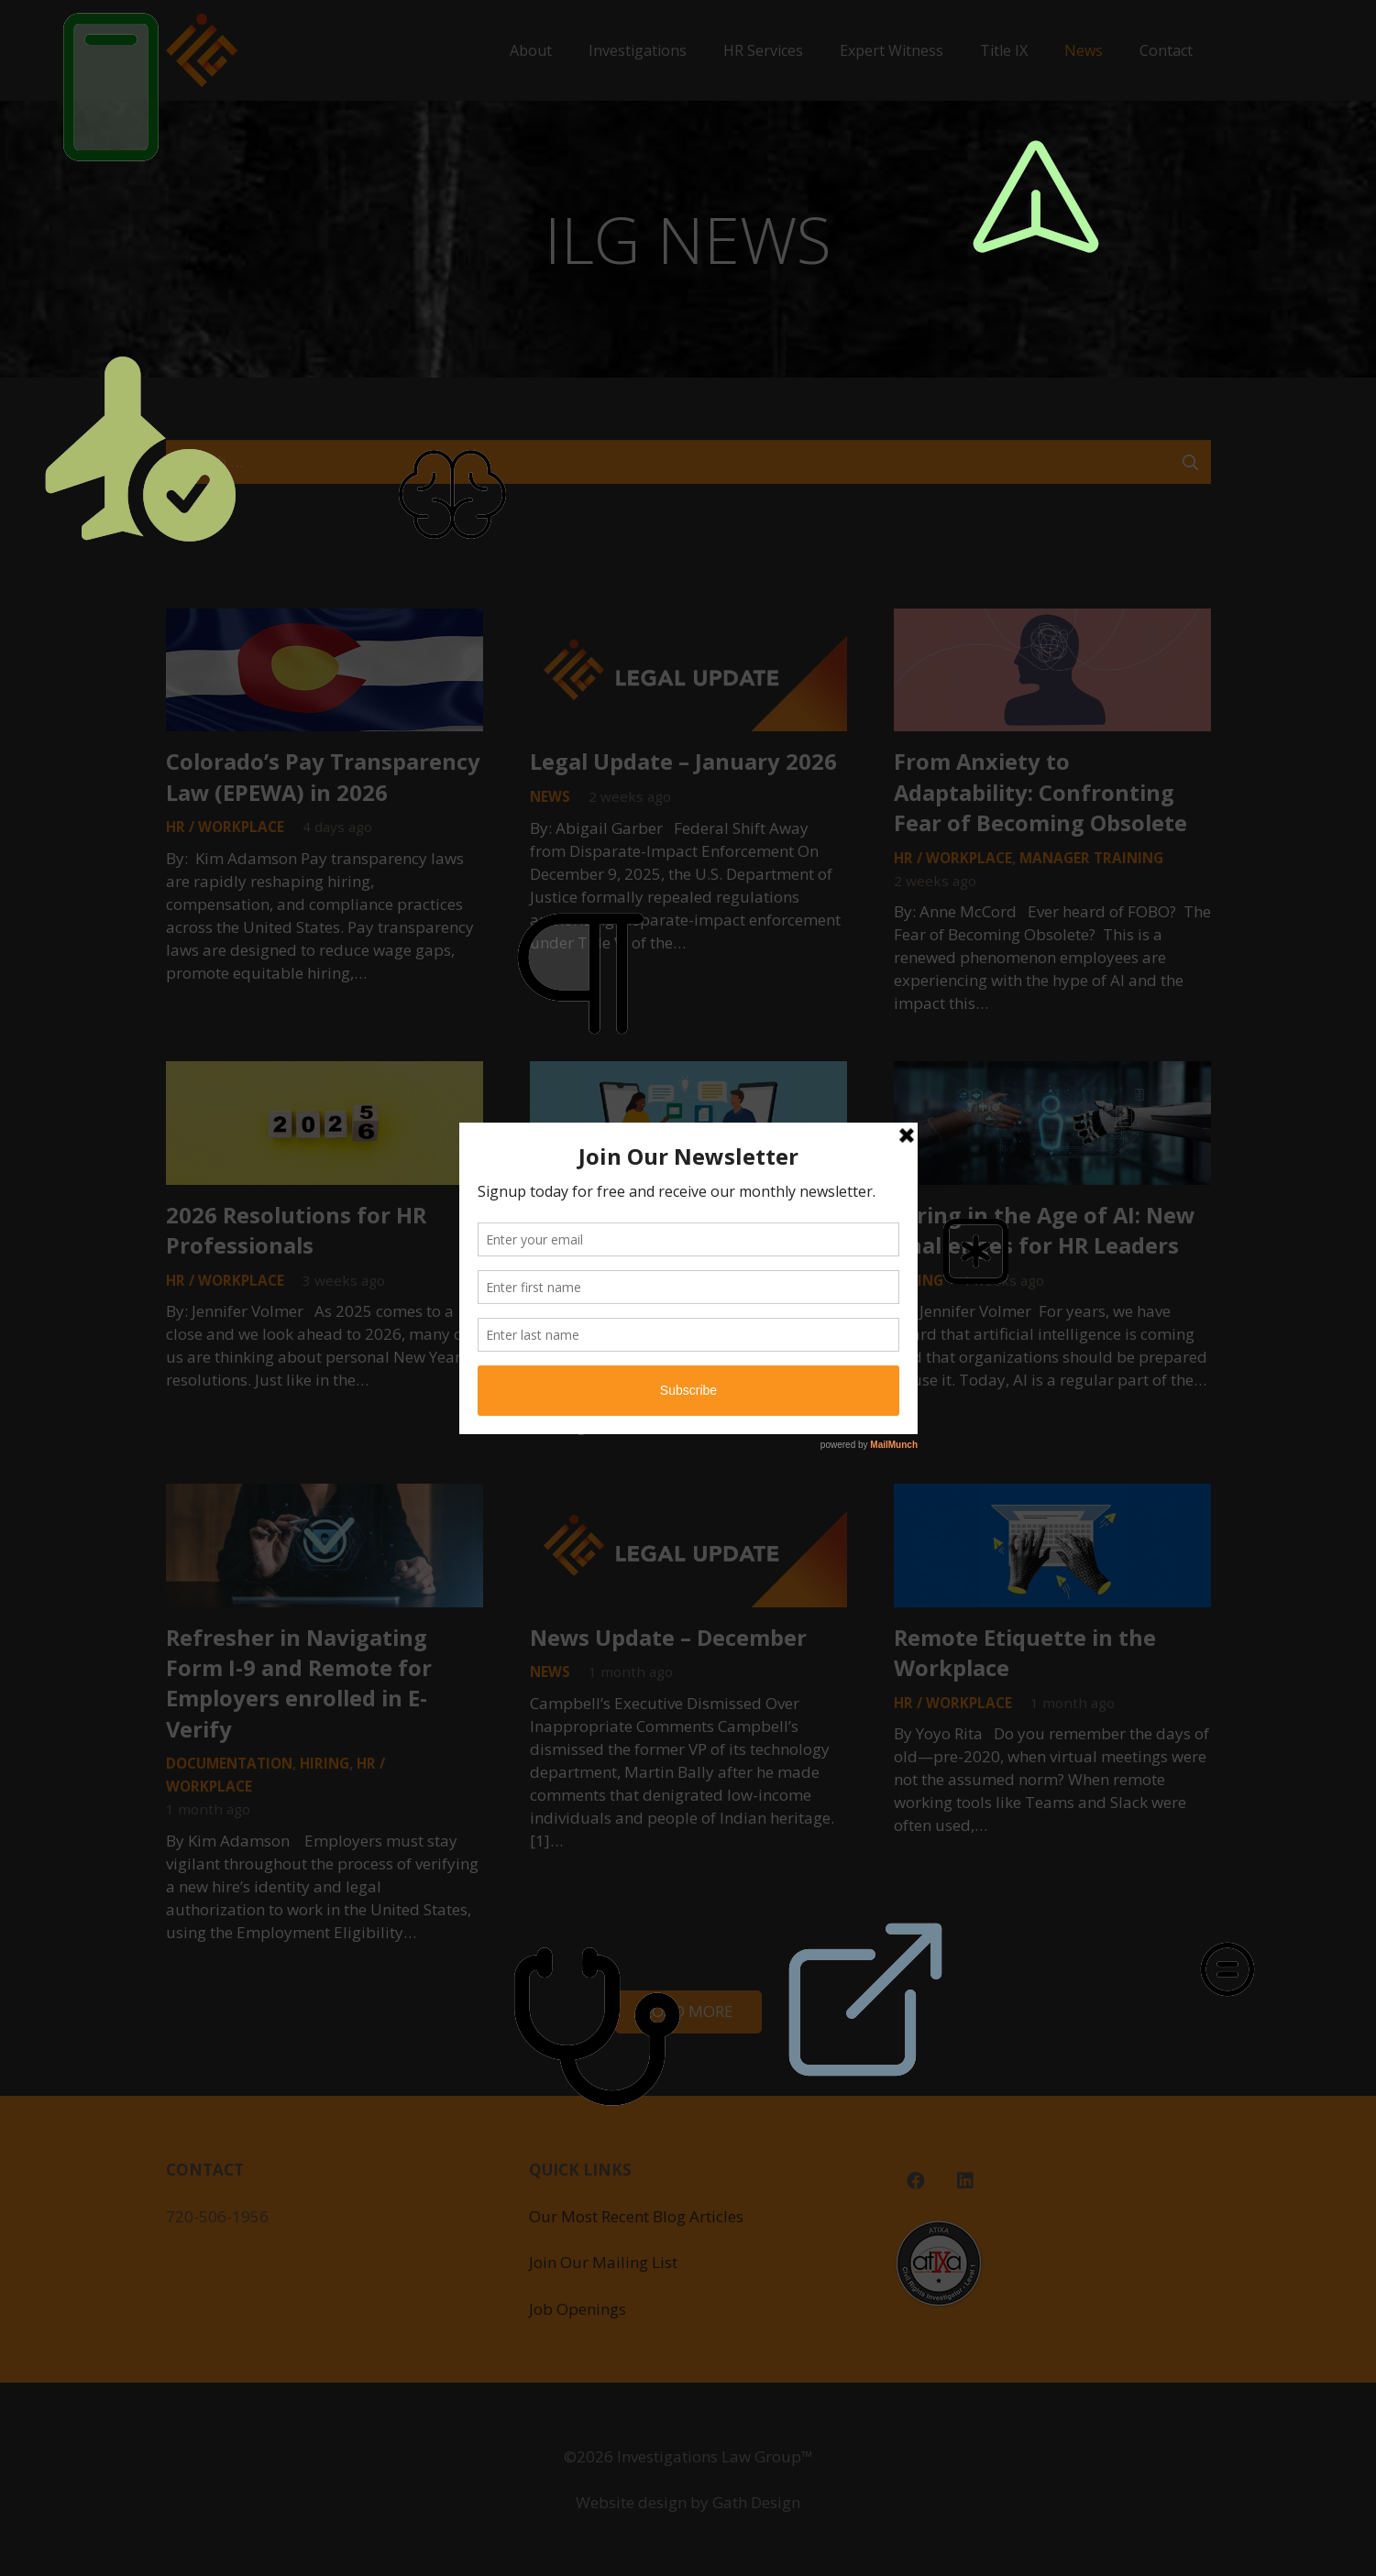  What do you see at coordinates (133, 449) in the screenshot?
I see `flight booking confirmed` at bounding box center [133, 449].